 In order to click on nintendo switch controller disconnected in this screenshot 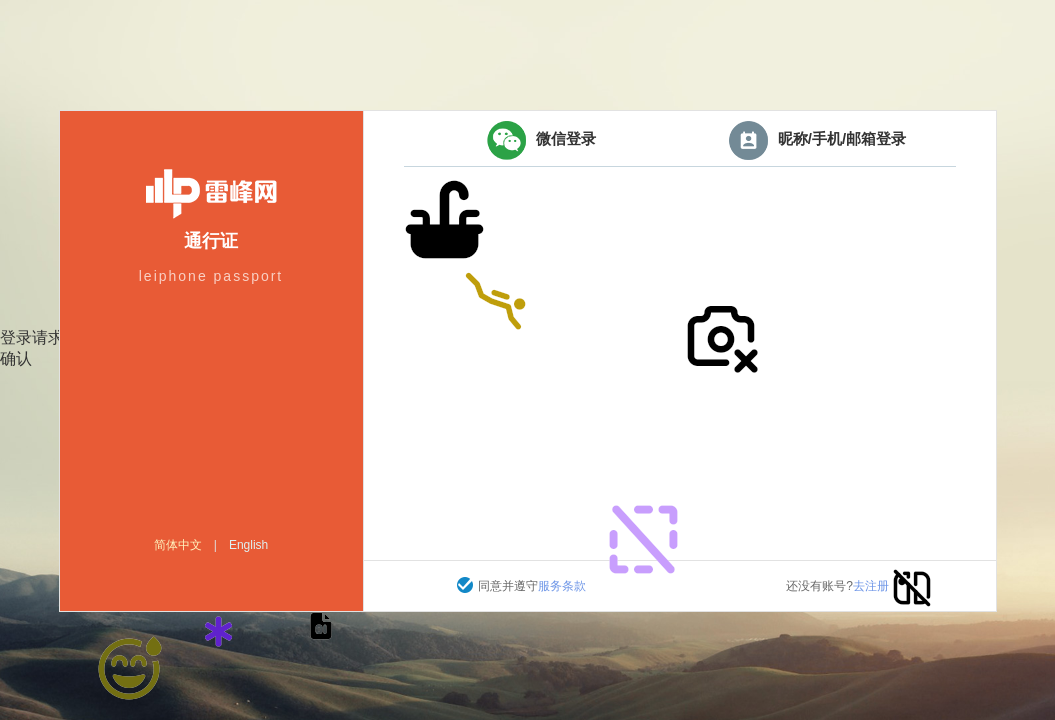, I will do `click(912, 588)`.